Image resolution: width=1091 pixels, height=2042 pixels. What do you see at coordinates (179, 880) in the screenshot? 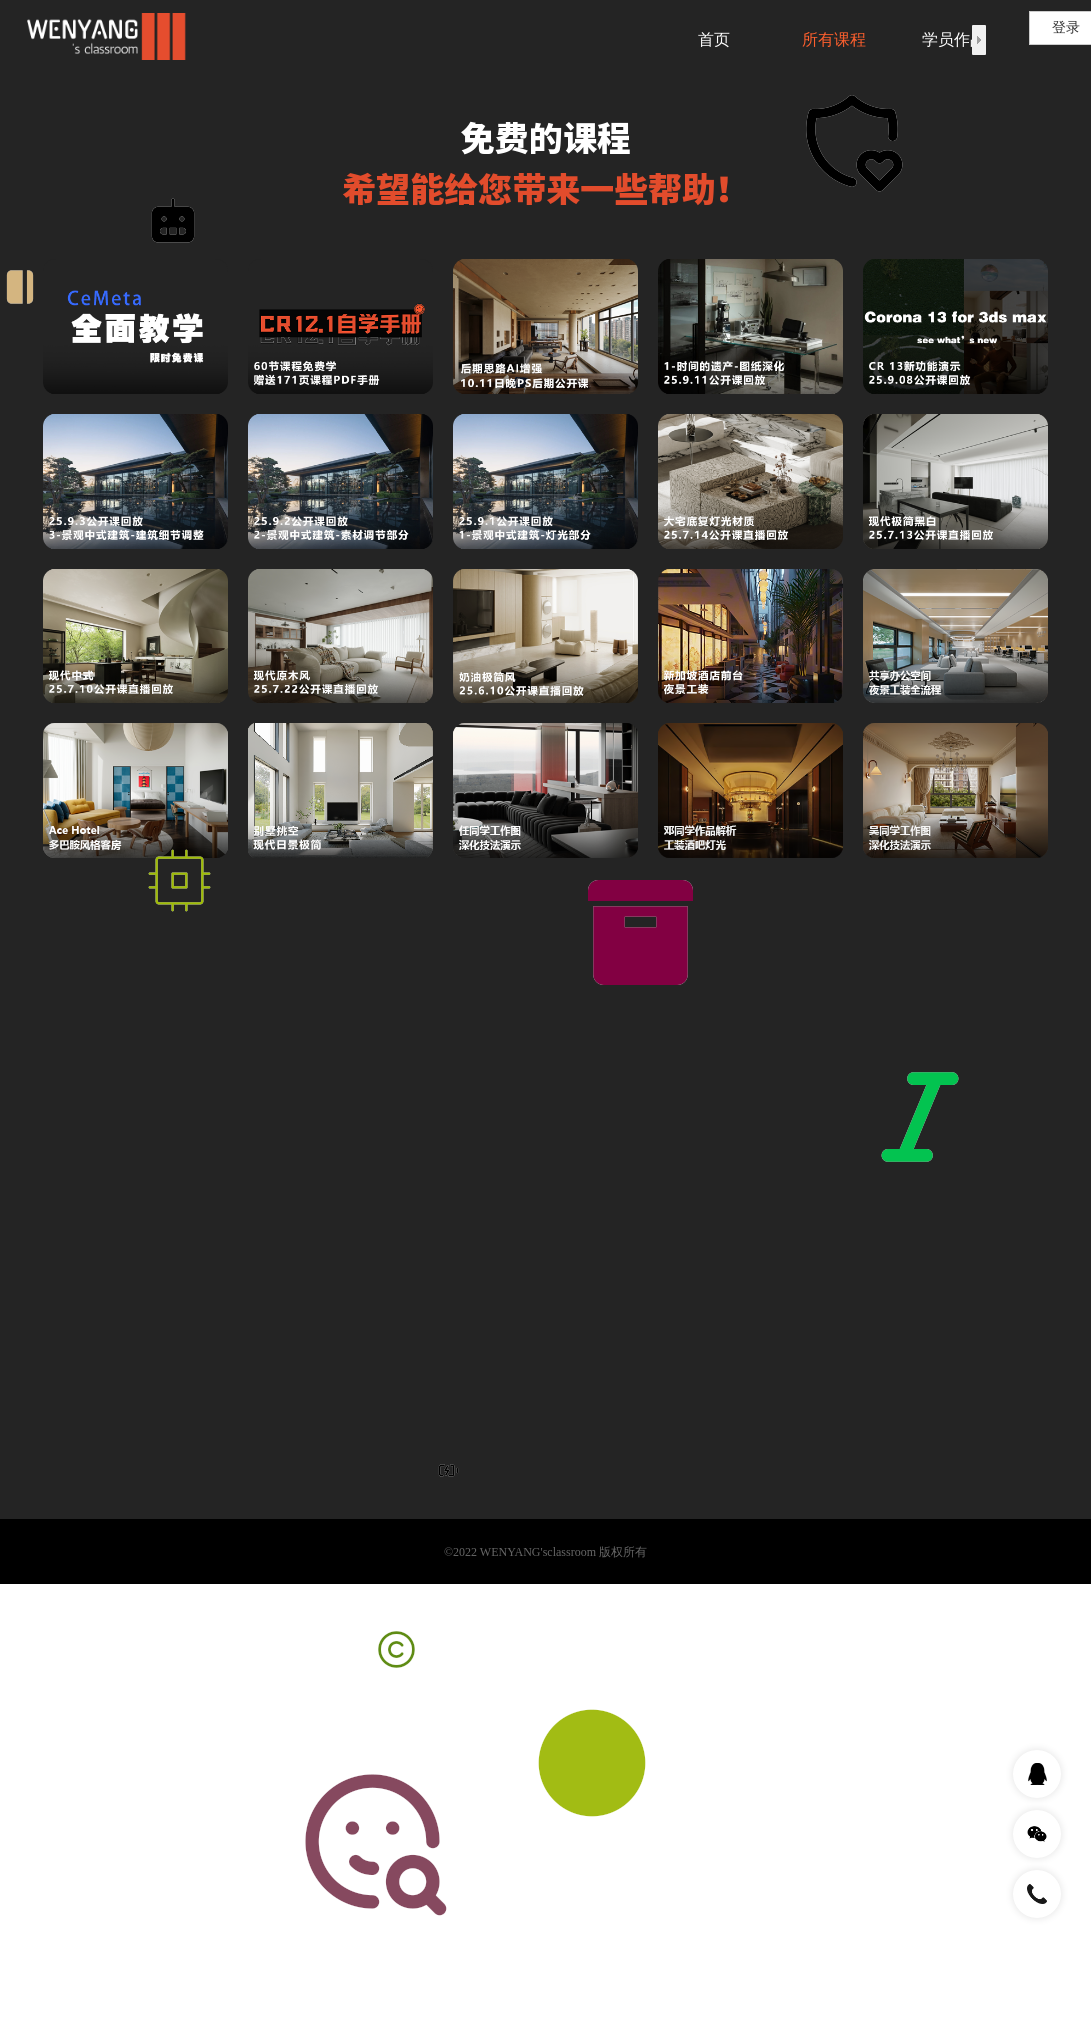
I see `view CPU or processor information` at bounding box center [179, 880].